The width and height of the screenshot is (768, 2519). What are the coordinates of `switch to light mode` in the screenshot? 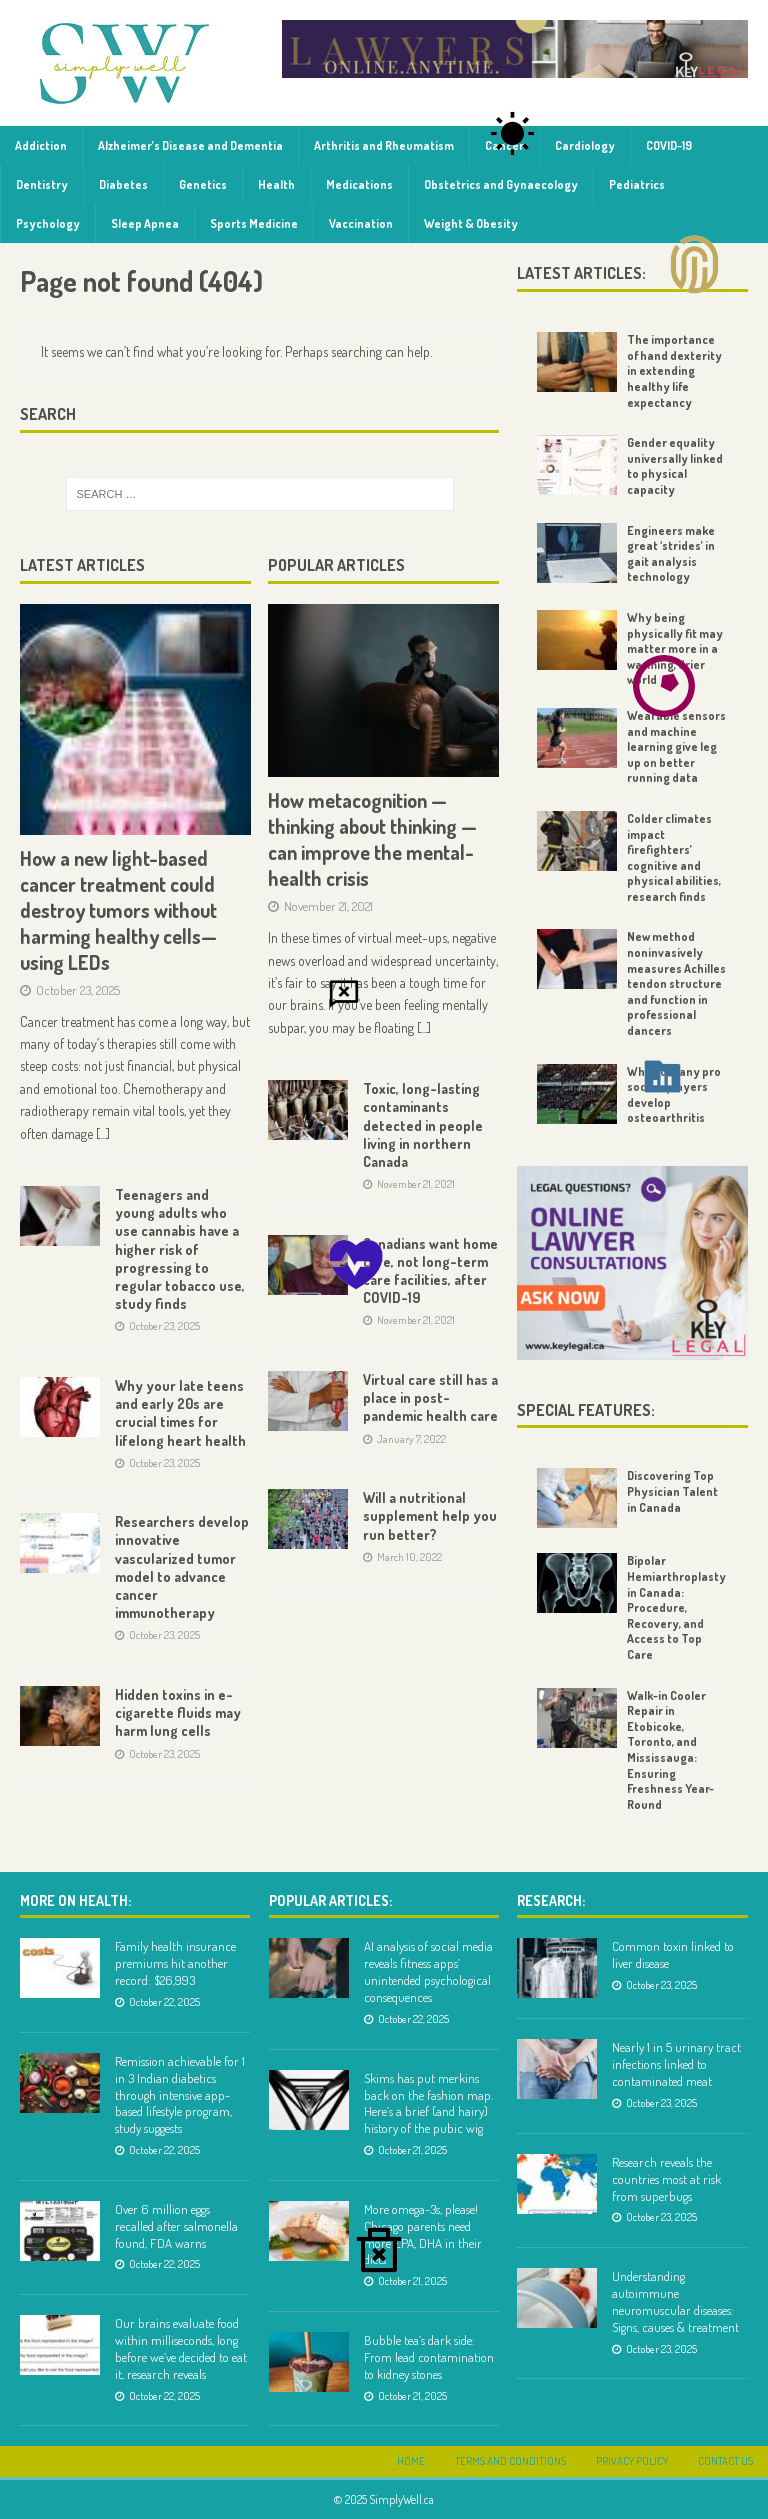 It's located at (512, 133).